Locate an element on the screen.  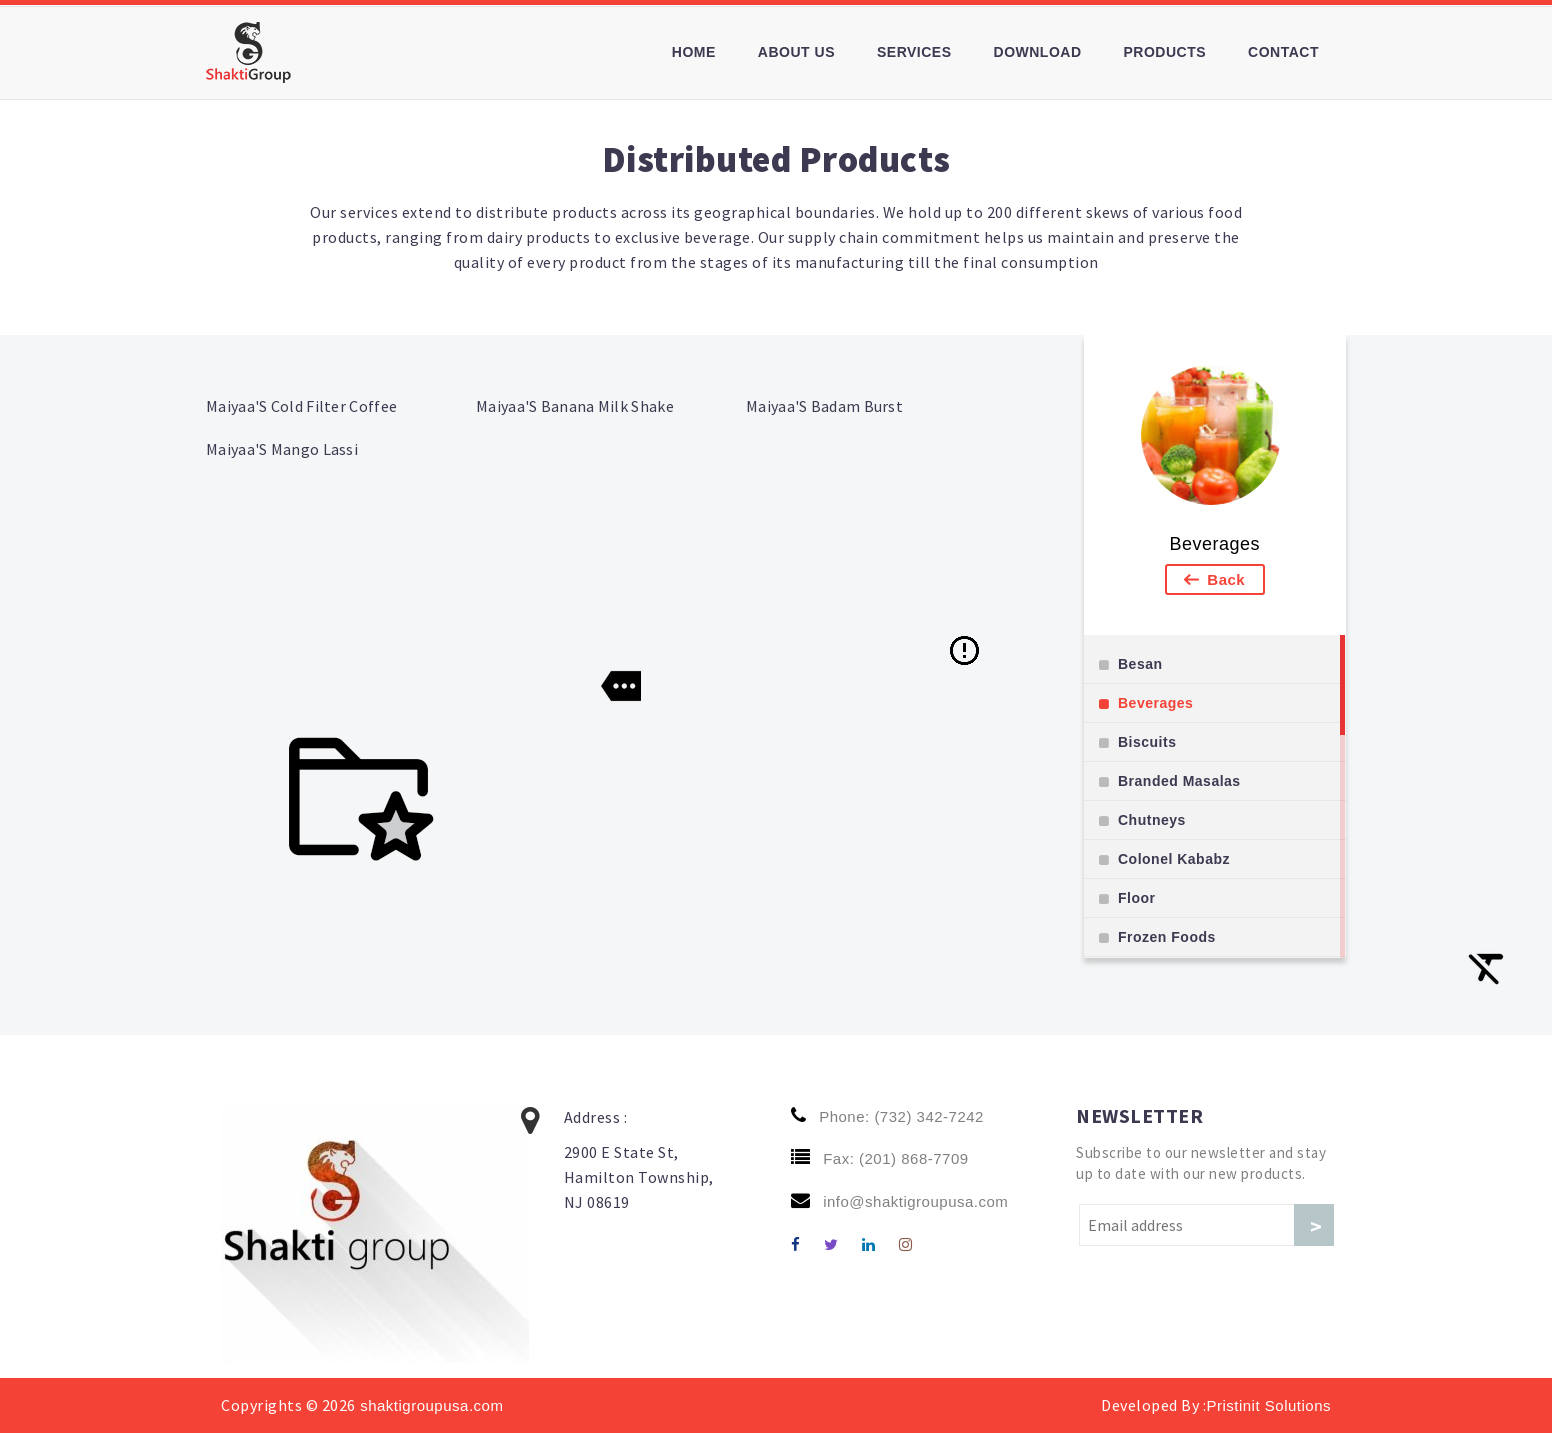
indicates an error or problem has occurred is located at coordinates (964, 650).